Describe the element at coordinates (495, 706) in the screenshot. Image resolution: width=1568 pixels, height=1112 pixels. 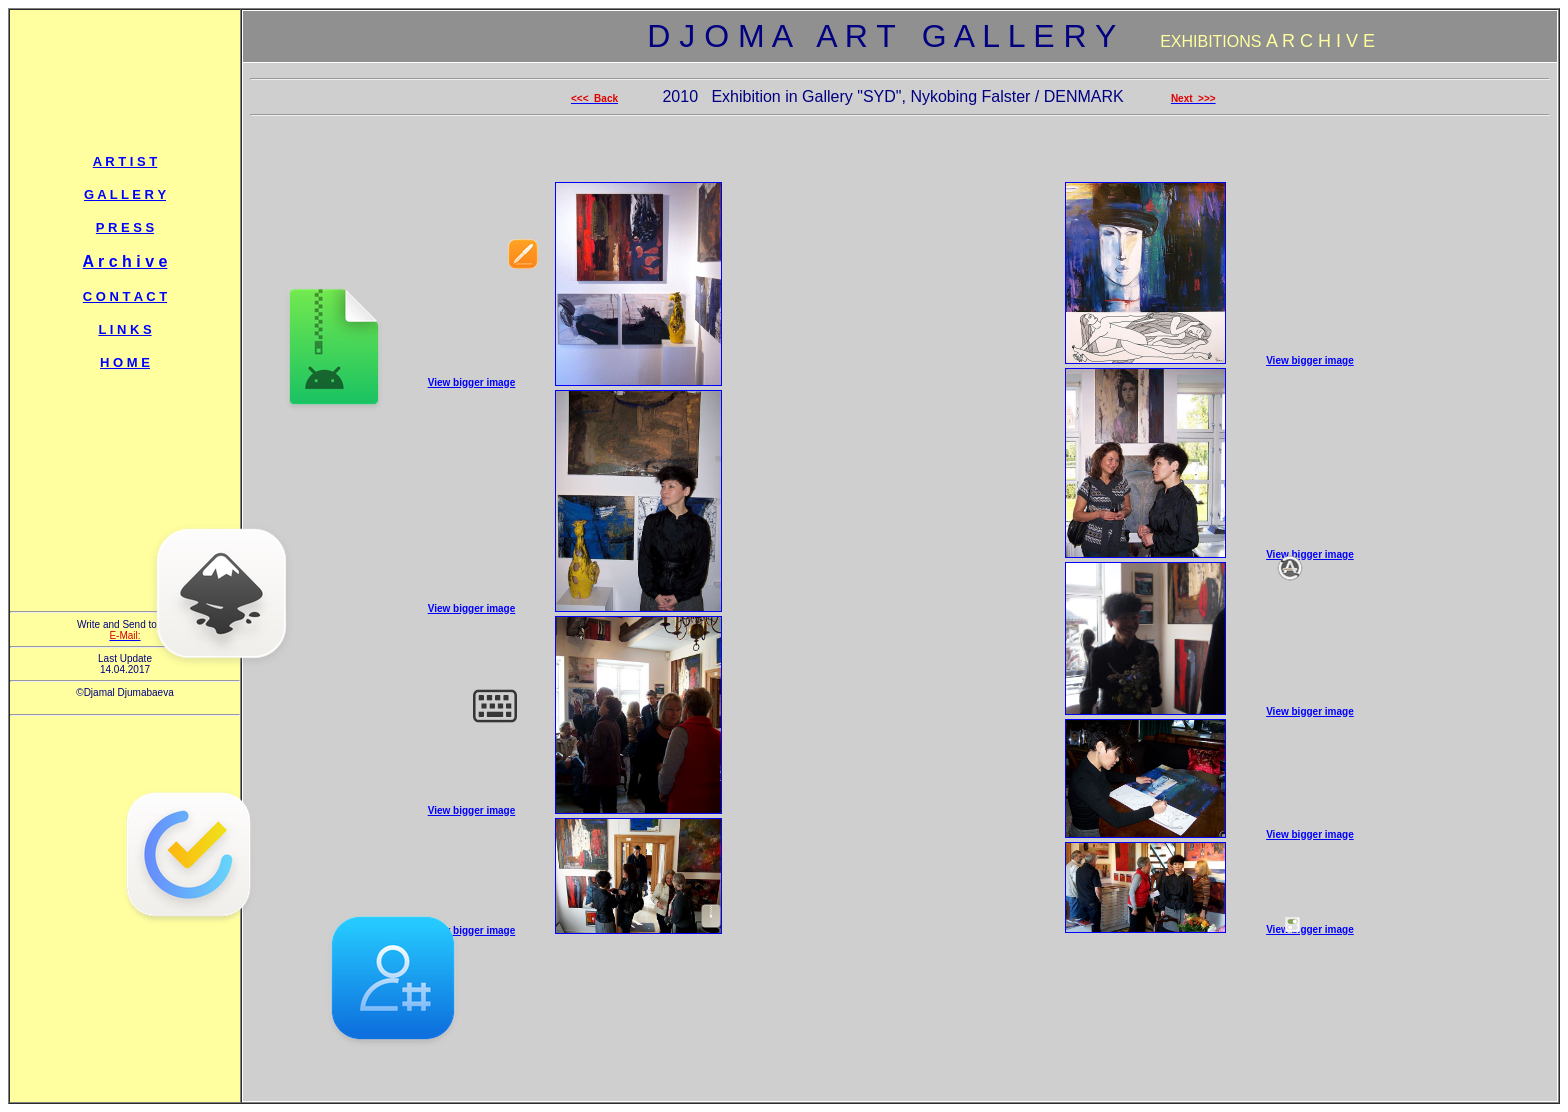
I see `open keyboard settings` at that location.